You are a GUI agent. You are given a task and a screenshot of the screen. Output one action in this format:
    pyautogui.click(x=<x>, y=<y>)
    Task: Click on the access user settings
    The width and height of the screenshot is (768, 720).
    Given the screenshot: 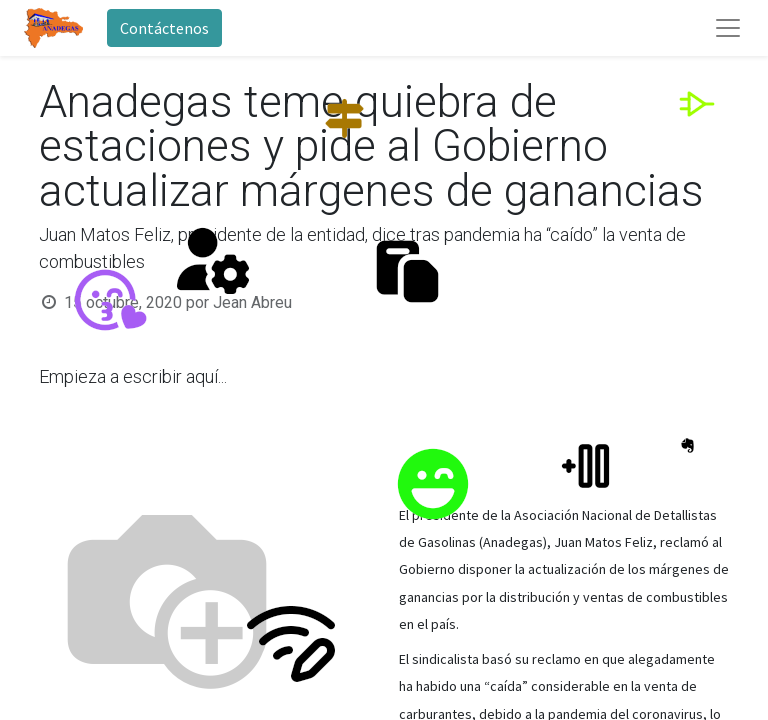 What is the action you would take?
    pyautogui.click(x=210, y=258)
    